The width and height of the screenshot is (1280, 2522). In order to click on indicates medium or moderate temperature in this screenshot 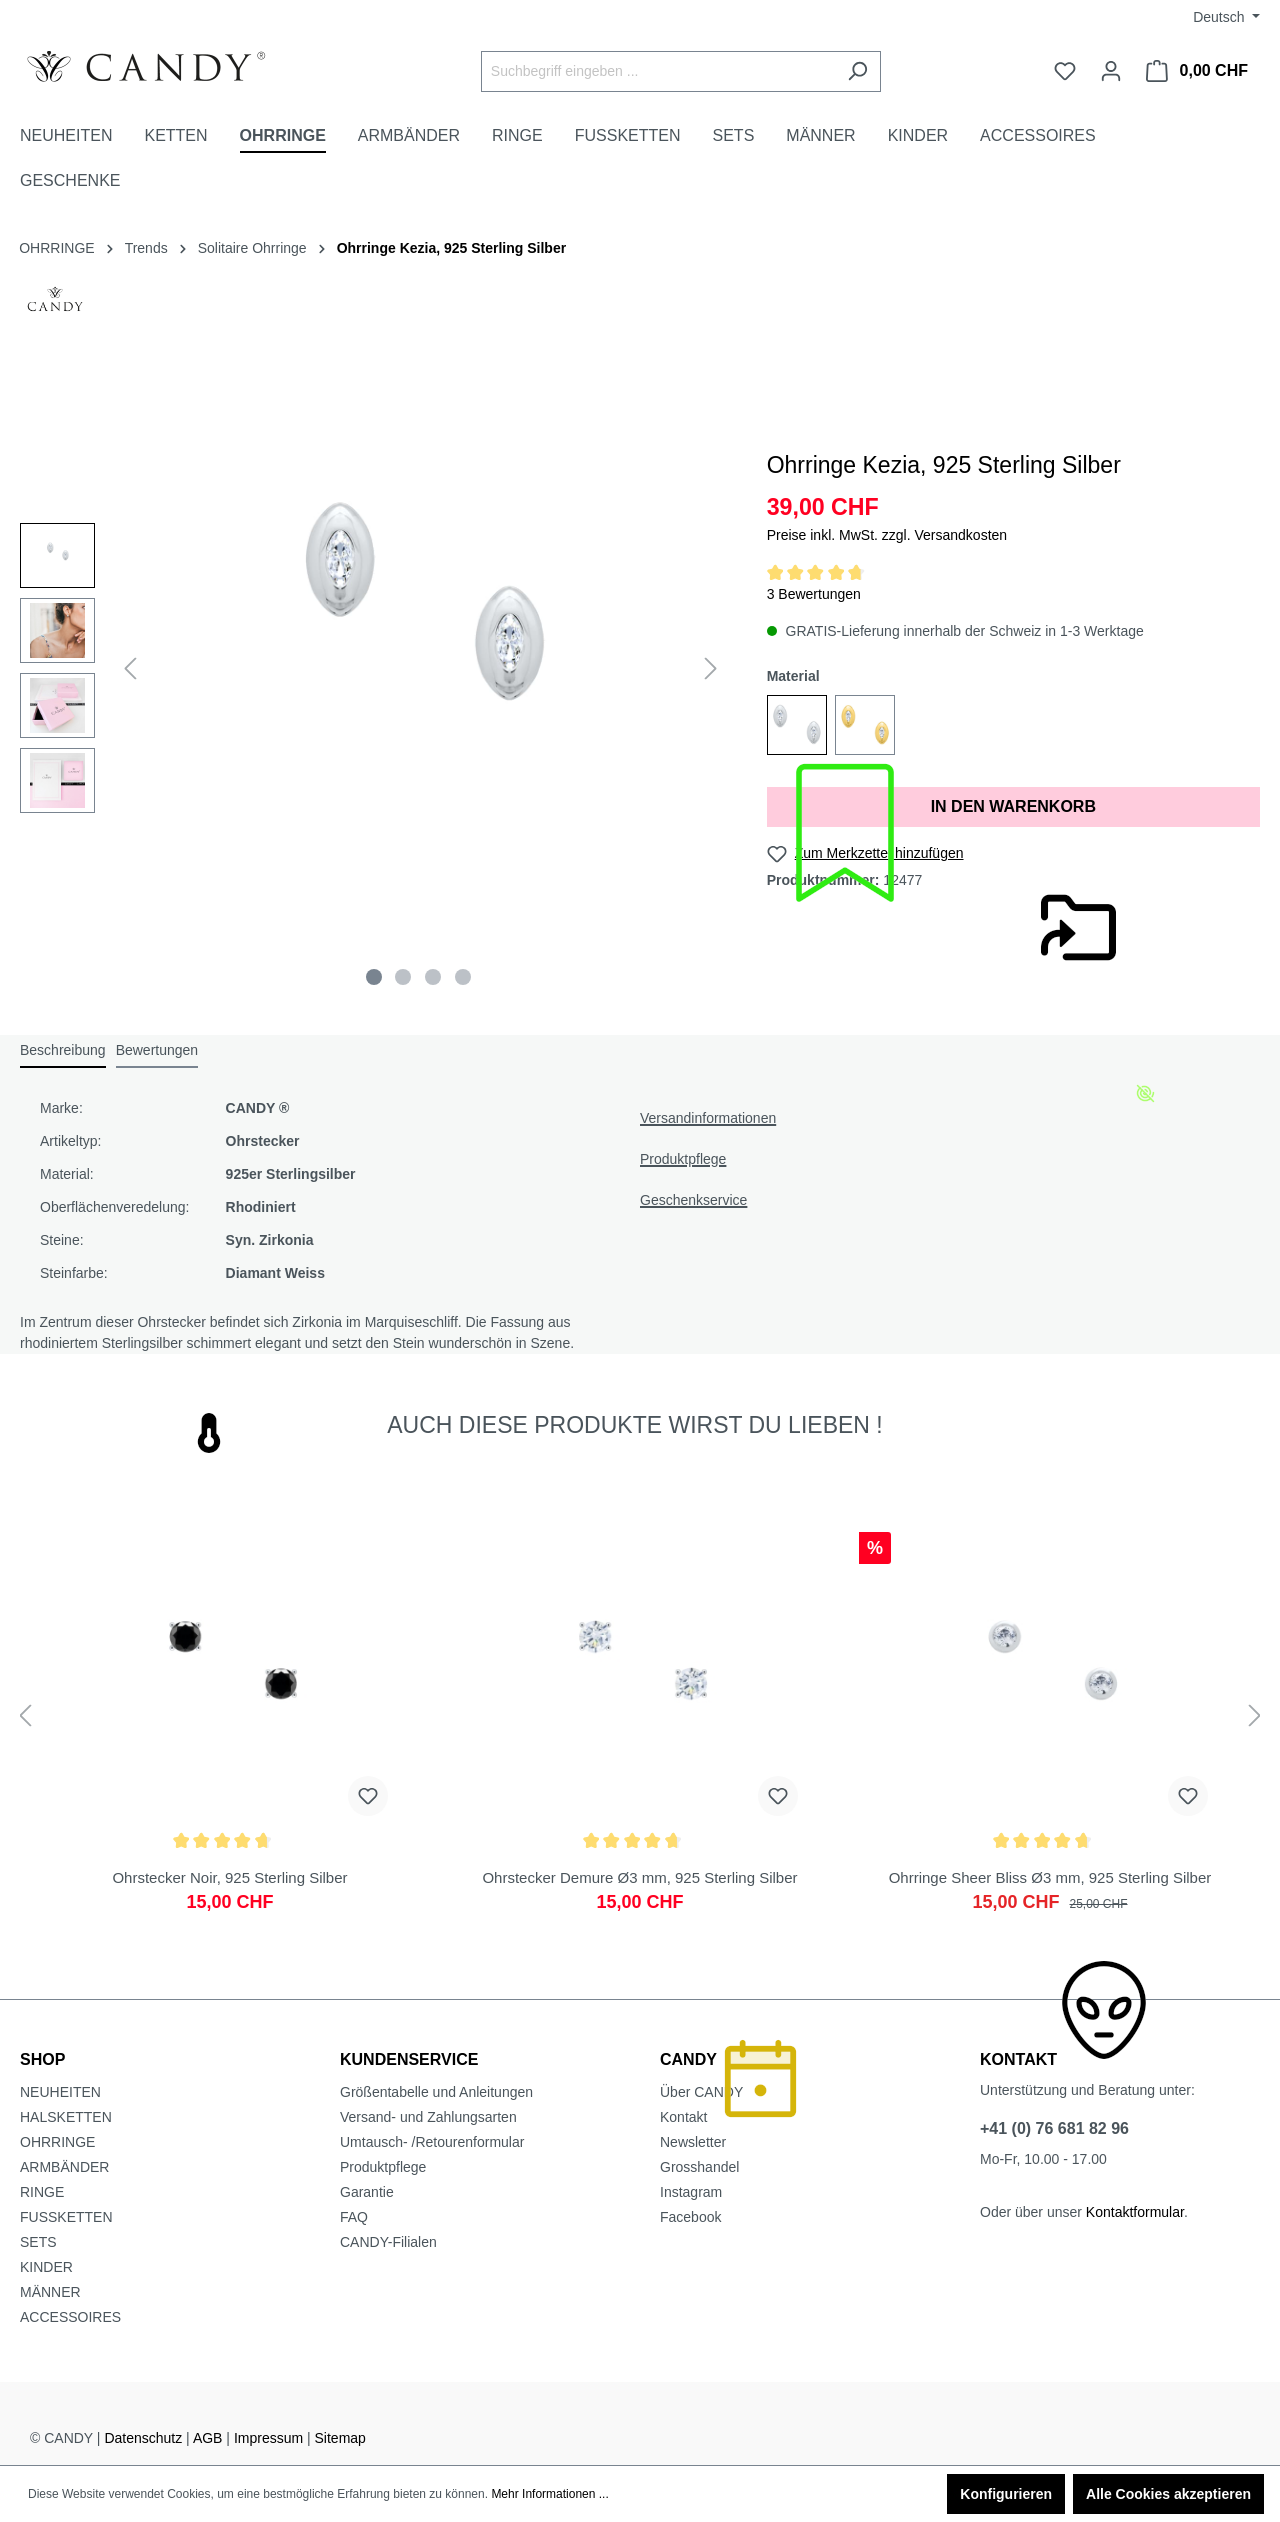, I will do `click(209, 1433)`.